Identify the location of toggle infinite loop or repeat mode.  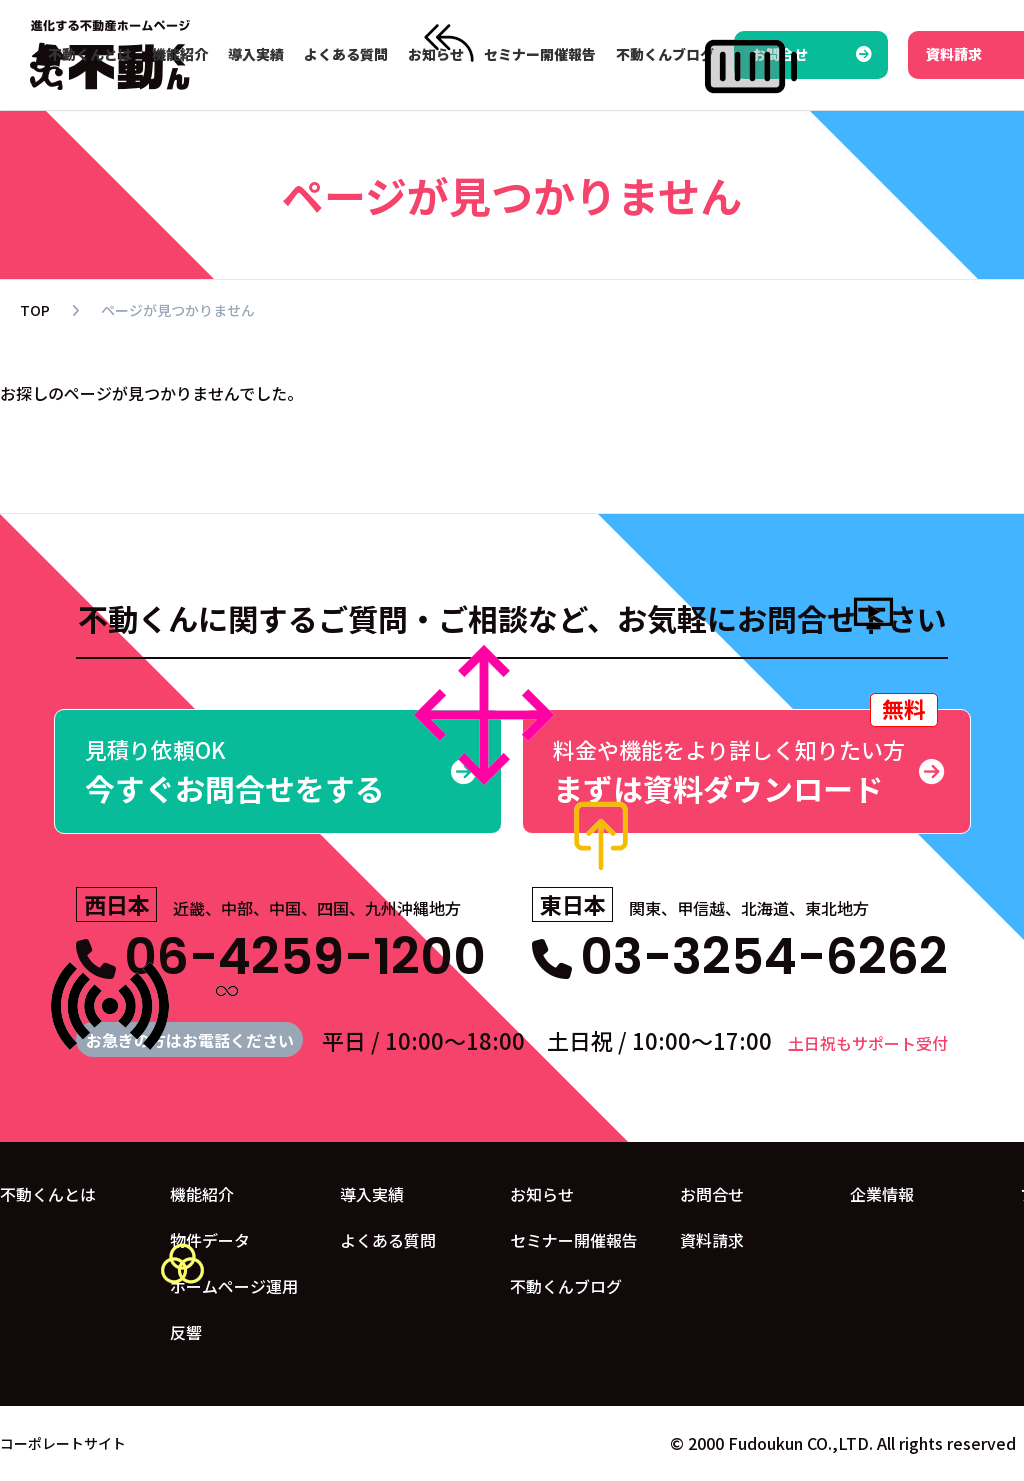
(227, 991).